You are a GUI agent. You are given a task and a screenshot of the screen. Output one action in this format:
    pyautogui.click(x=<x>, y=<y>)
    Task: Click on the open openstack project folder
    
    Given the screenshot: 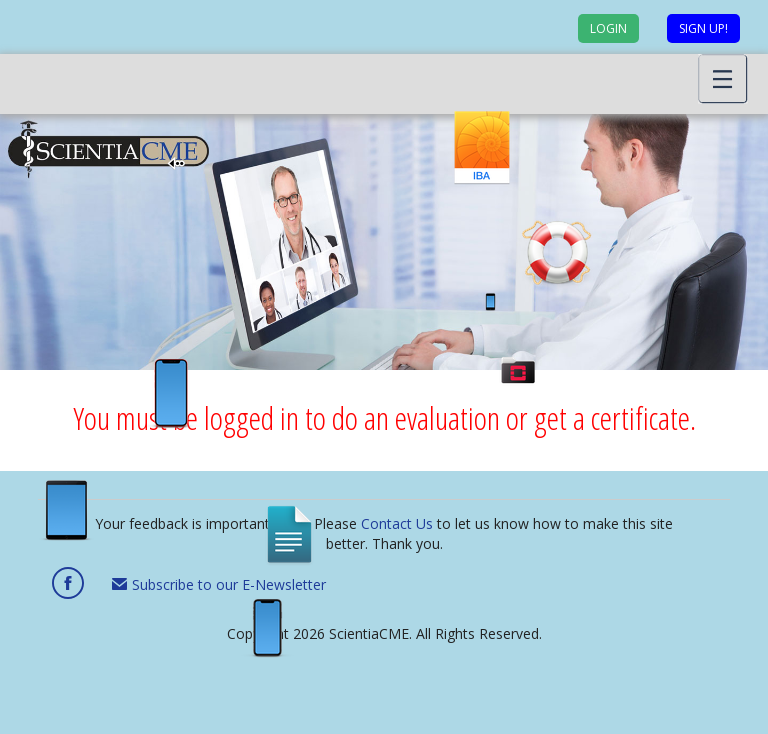 What is the action you would take?
    pyautogui.click(x=518, y=371)
    